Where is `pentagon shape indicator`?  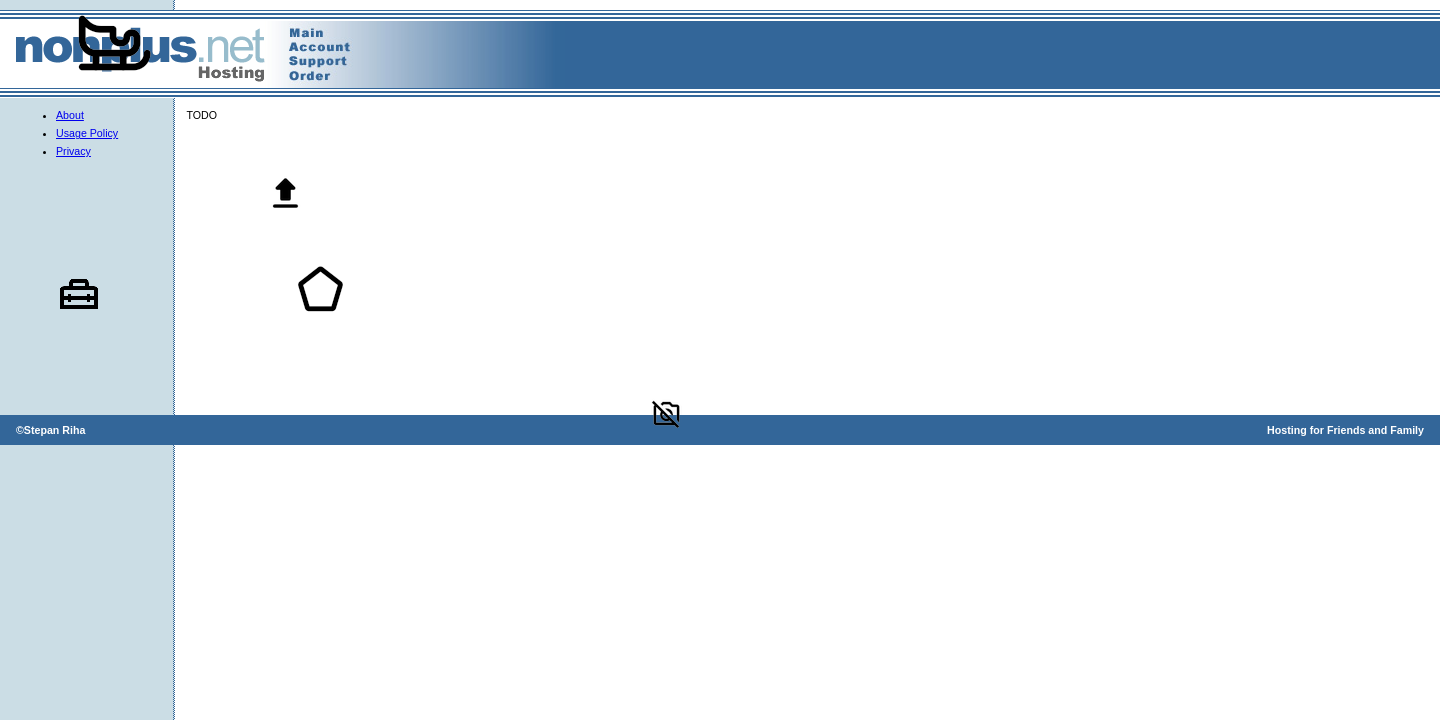
pentagon shape indicator is located at coordinates (320, 290).